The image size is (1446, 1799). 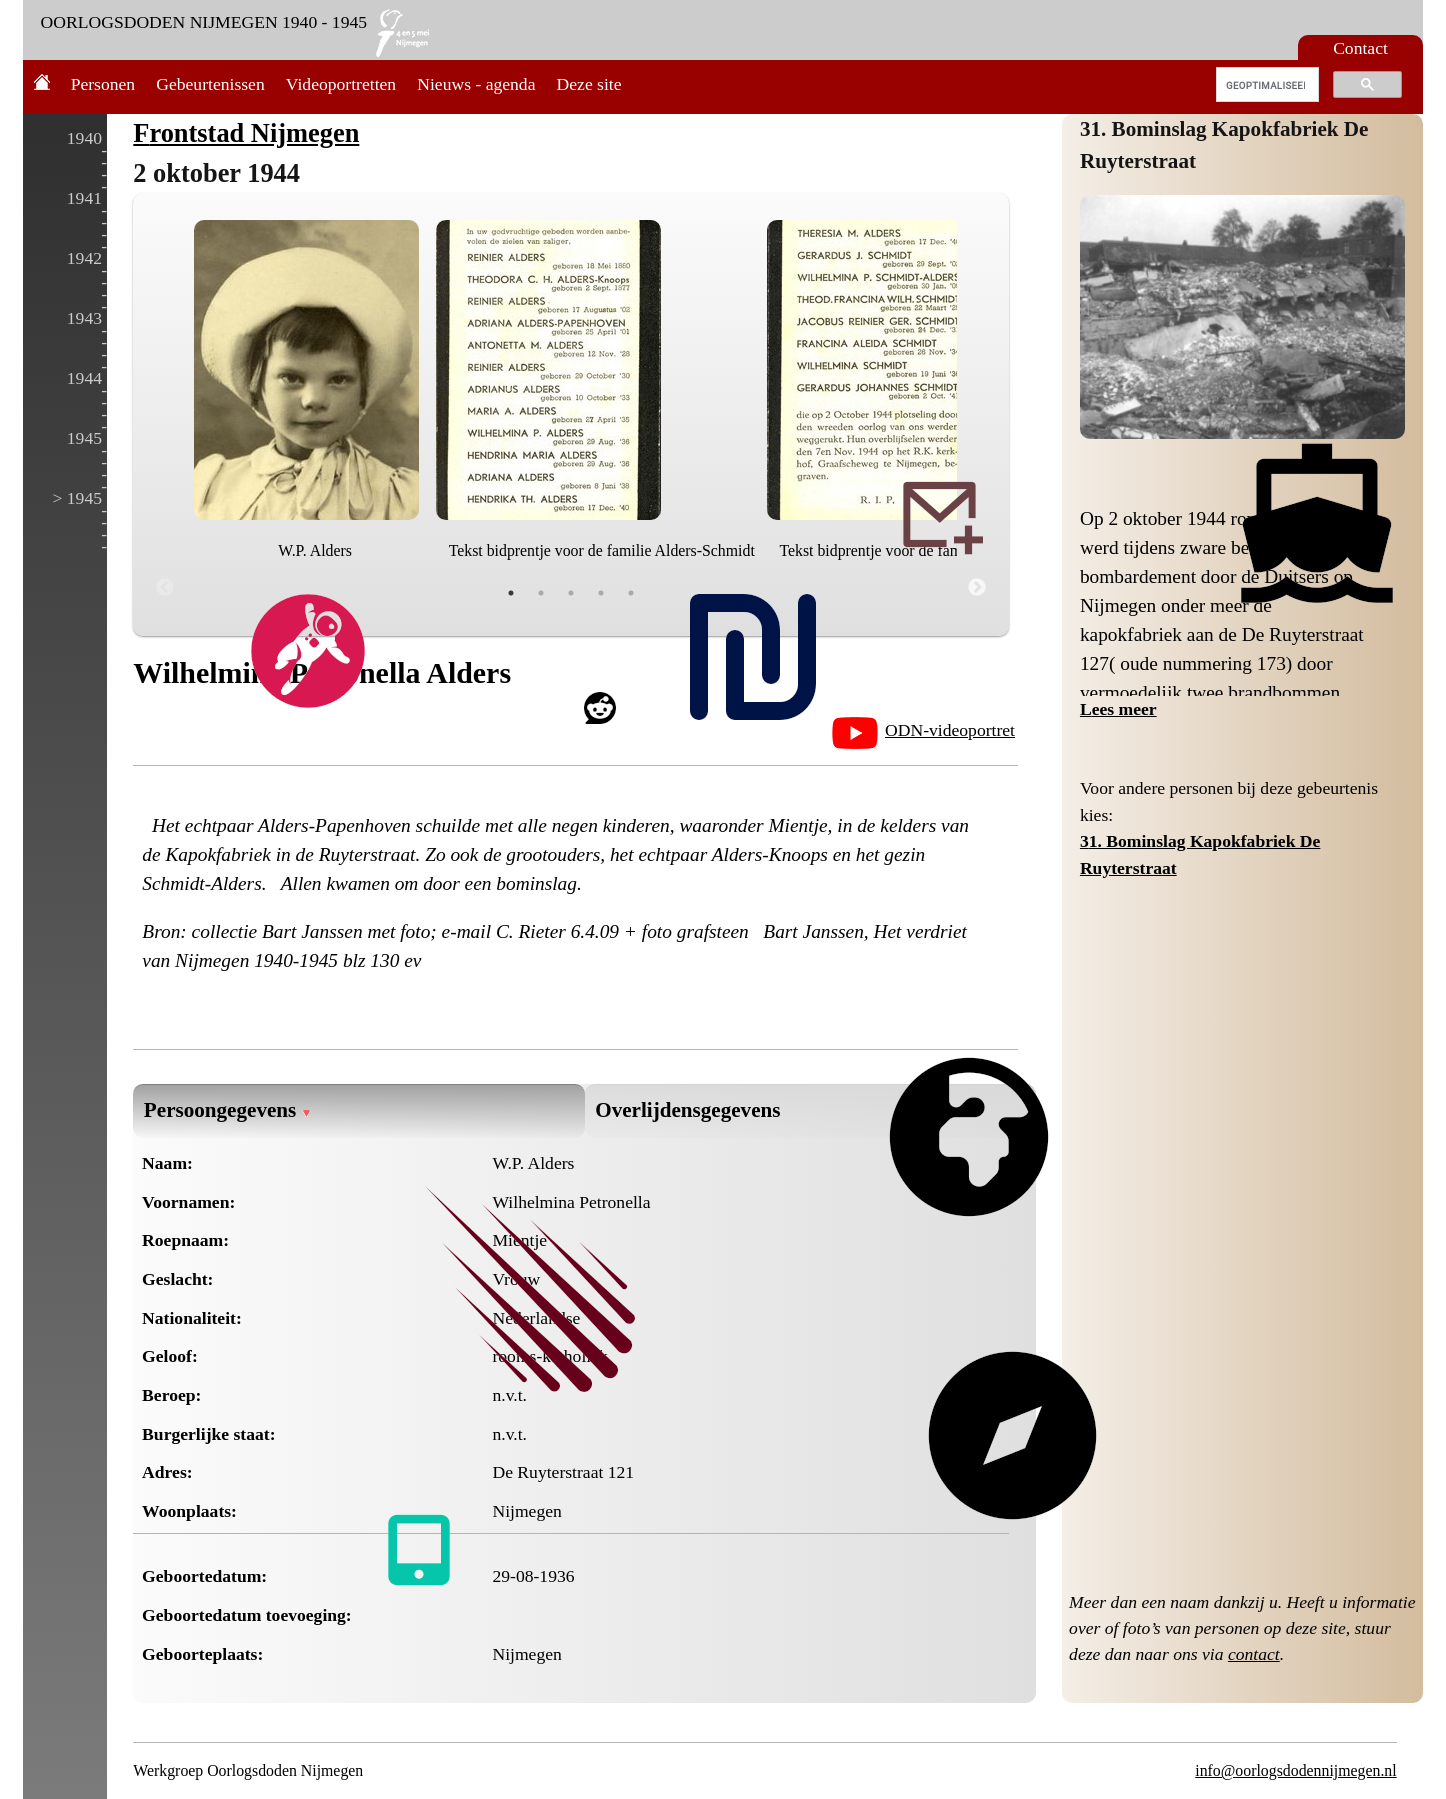 I want to click on view africa region settings, so click(x=969, y=1137).